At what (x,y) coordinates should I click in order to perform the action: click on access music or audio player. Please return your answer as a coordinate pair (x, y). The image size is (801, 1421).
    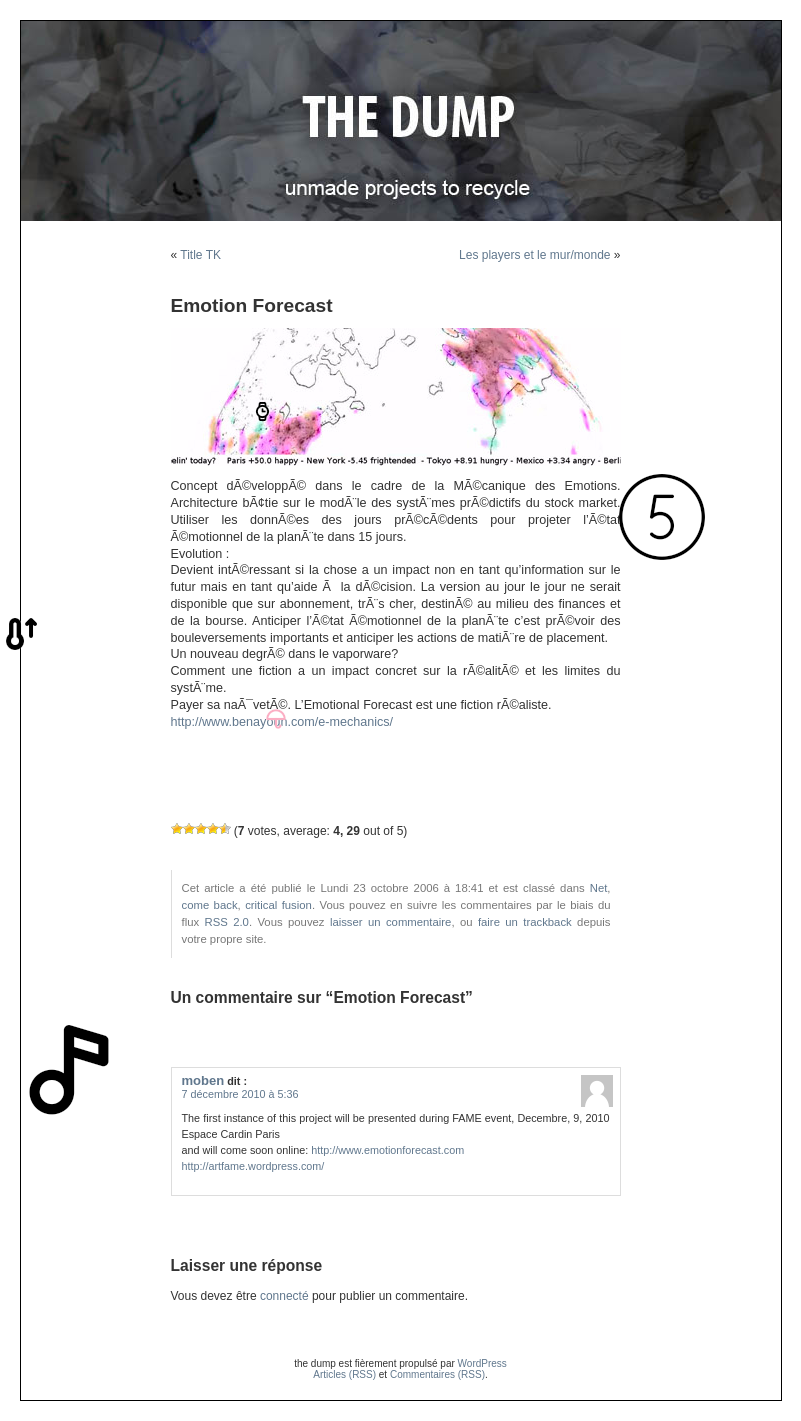
    Looking at the image, I should click on (69, 1068).